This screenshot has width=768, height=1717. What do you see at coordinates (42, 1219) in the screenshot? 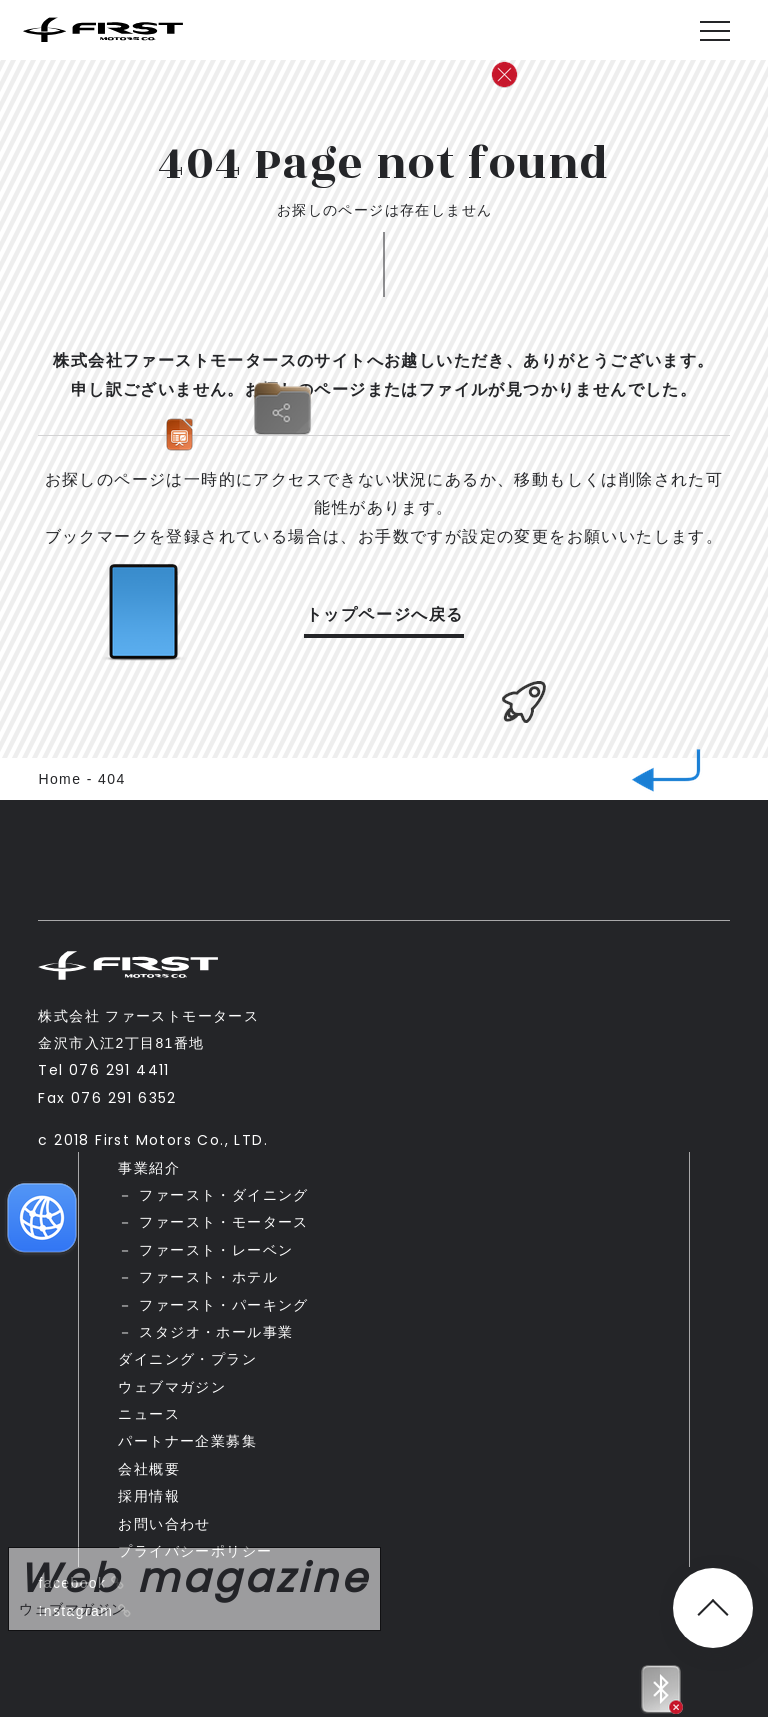
I see `manage web apps and browser-based applications` at bounding box center [42, 1219].